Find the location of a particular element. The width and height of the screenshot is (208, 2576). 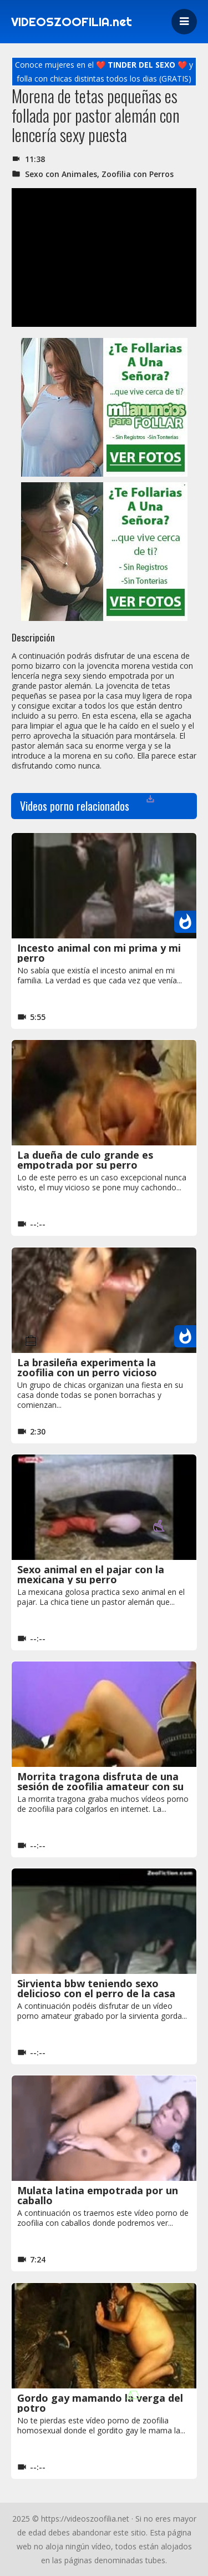

access travel or trip settings is located at coordinates (31, 1341).